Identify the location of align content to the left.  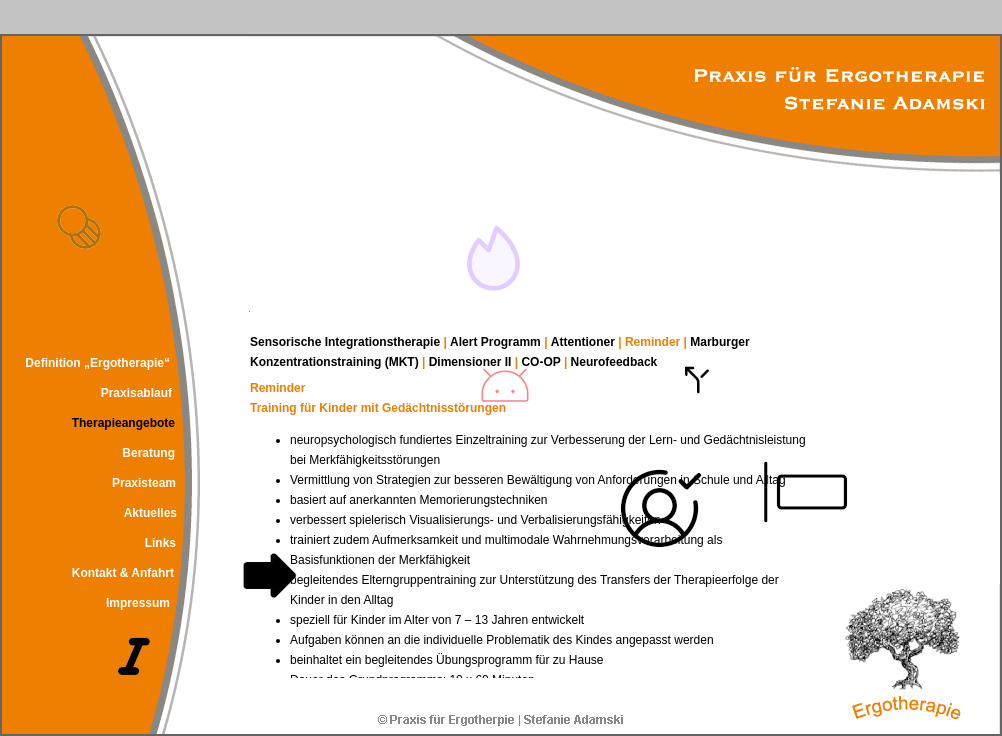
(804, 492).